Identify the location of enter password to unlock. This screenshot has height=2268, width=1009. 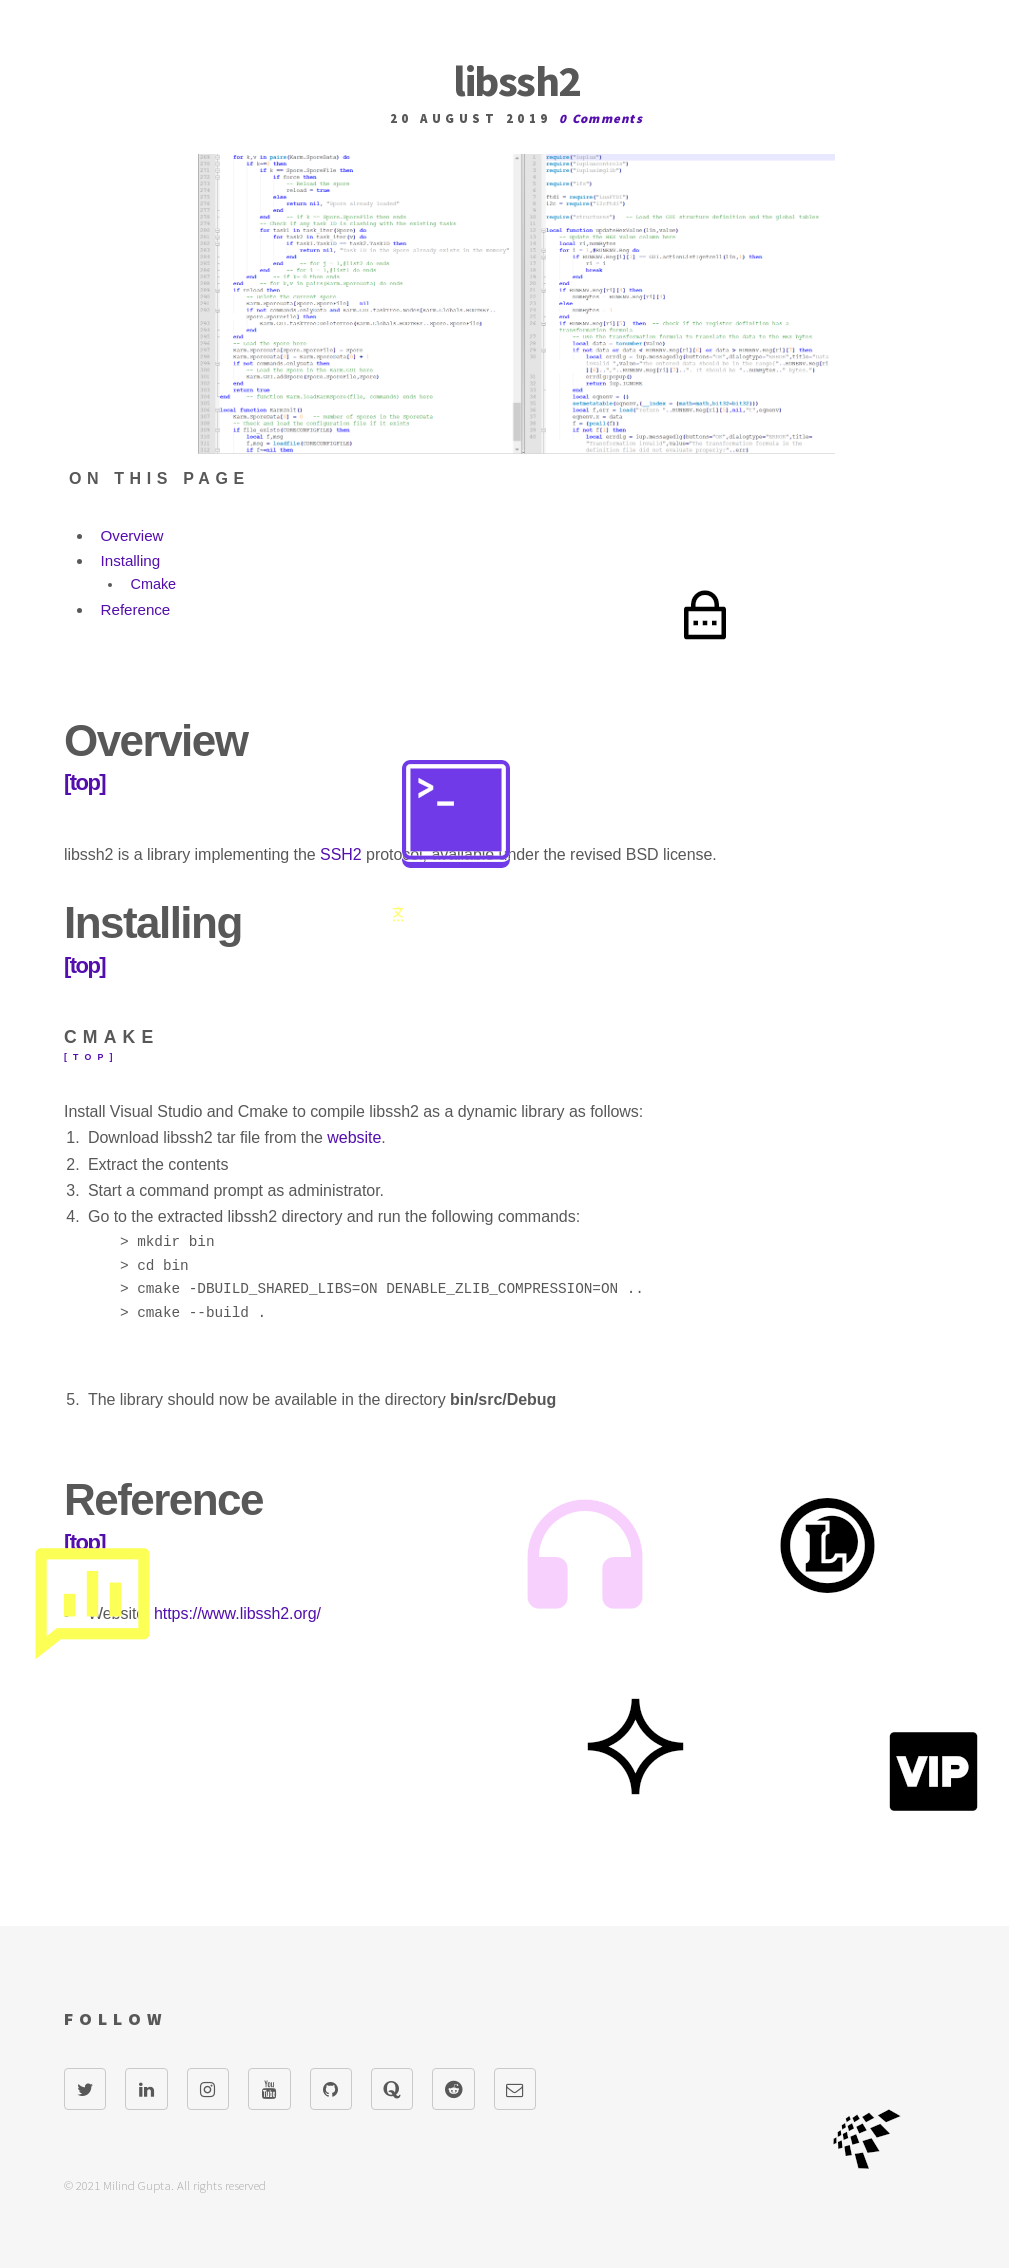
(705, 616).